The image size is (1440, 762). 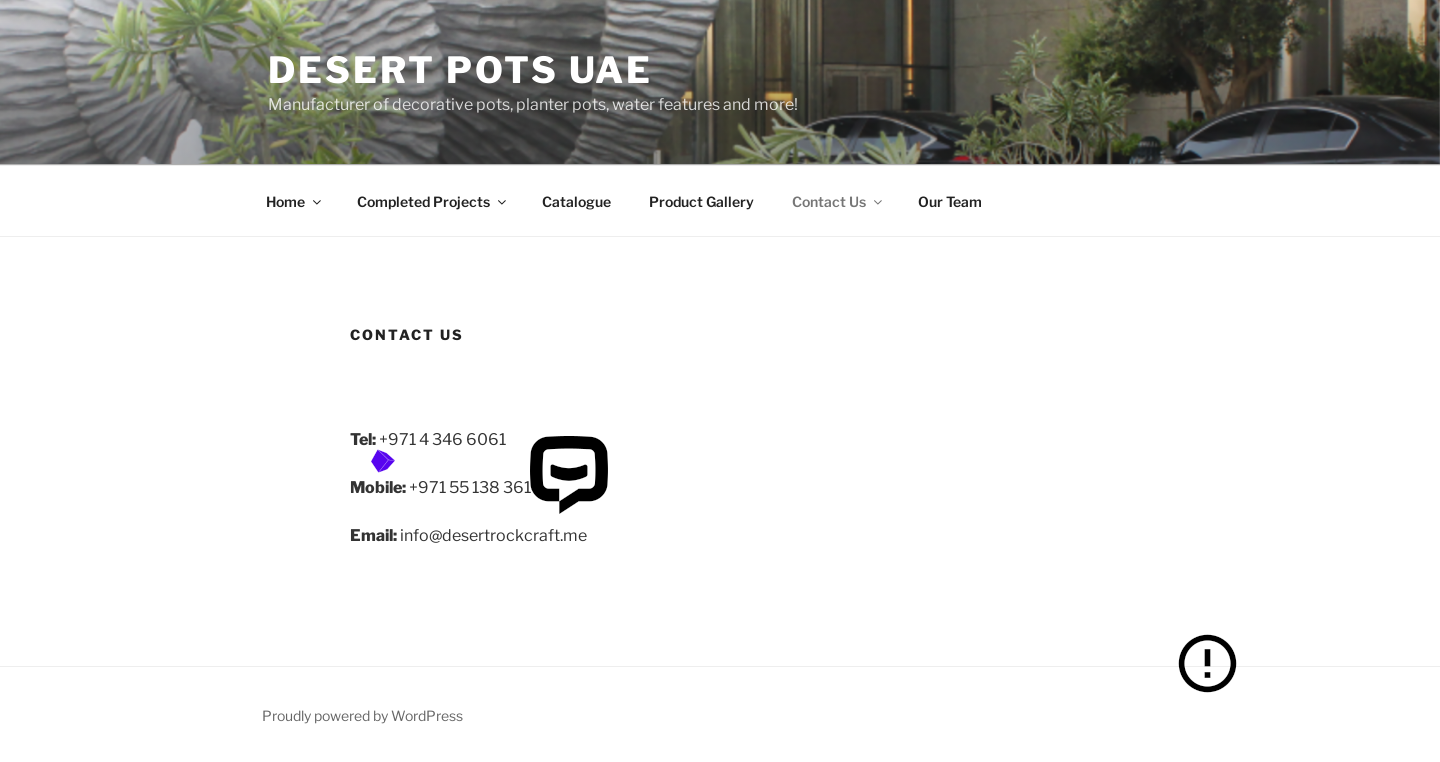 What do you see at coordinates (569, 475) in the screenshot?
I see `open chatbot assistant` at bounding box center [569, 475].